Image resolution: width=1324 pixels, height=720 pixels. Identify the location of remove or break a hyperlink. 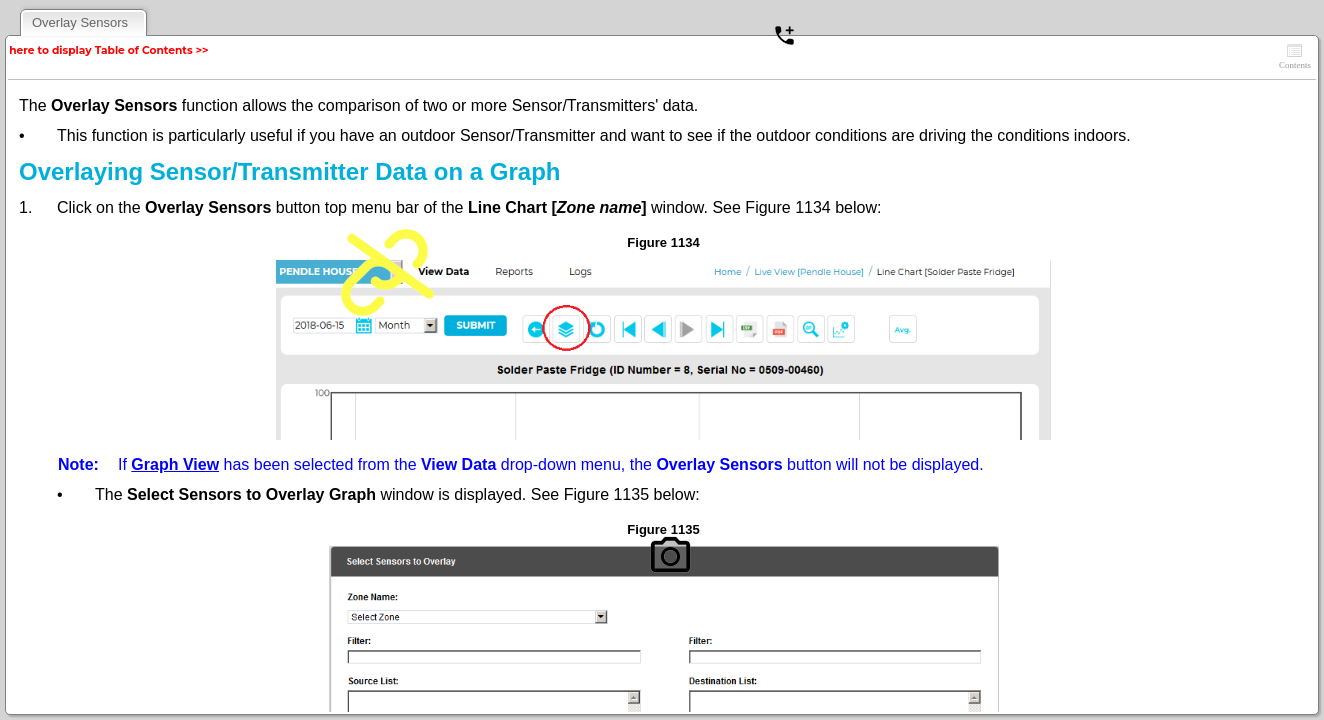
(384, 272).